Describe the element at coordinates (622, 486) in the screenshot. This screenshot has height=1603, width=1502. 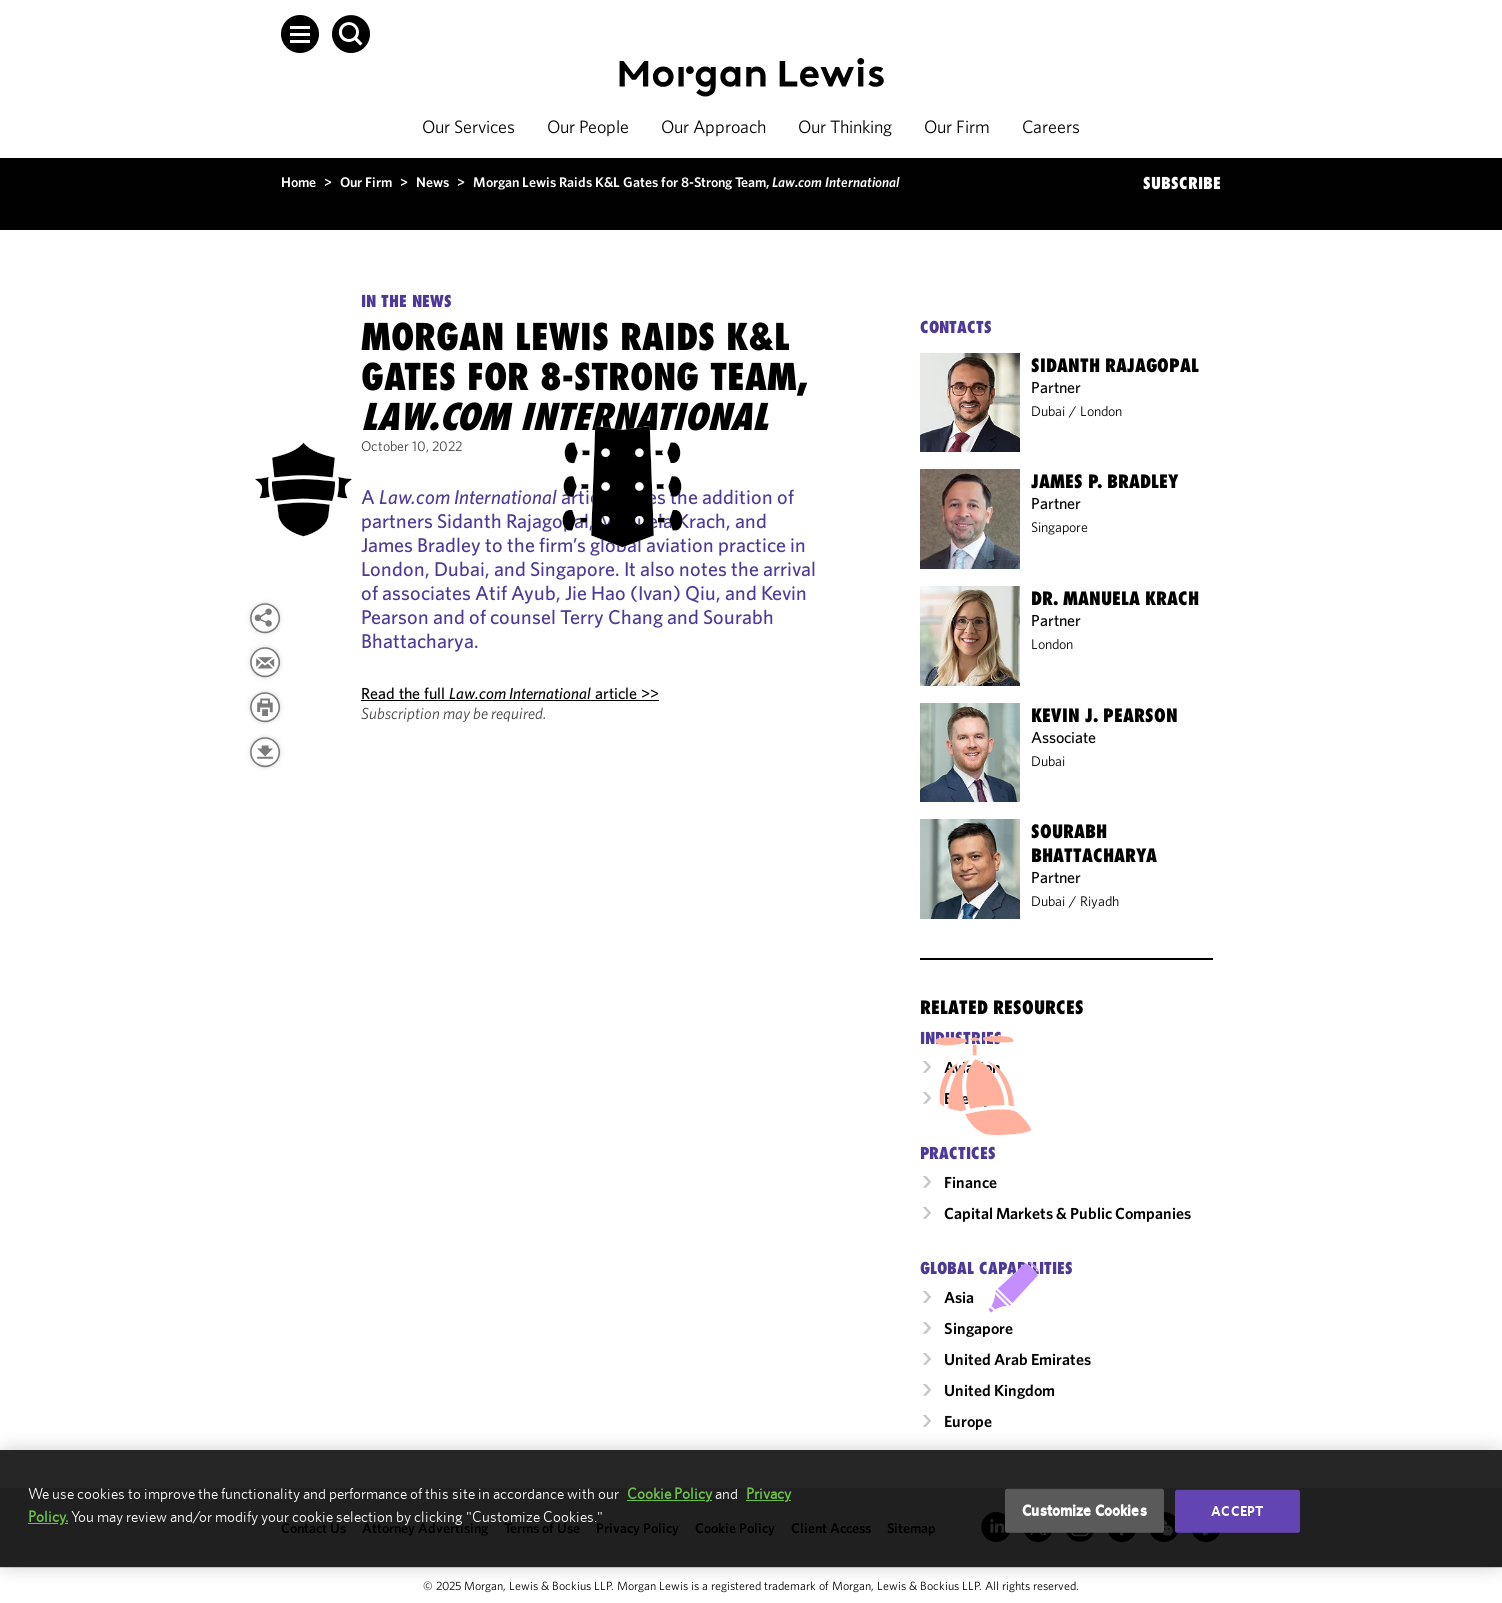
I see `access guitar tuning settings` at that location.